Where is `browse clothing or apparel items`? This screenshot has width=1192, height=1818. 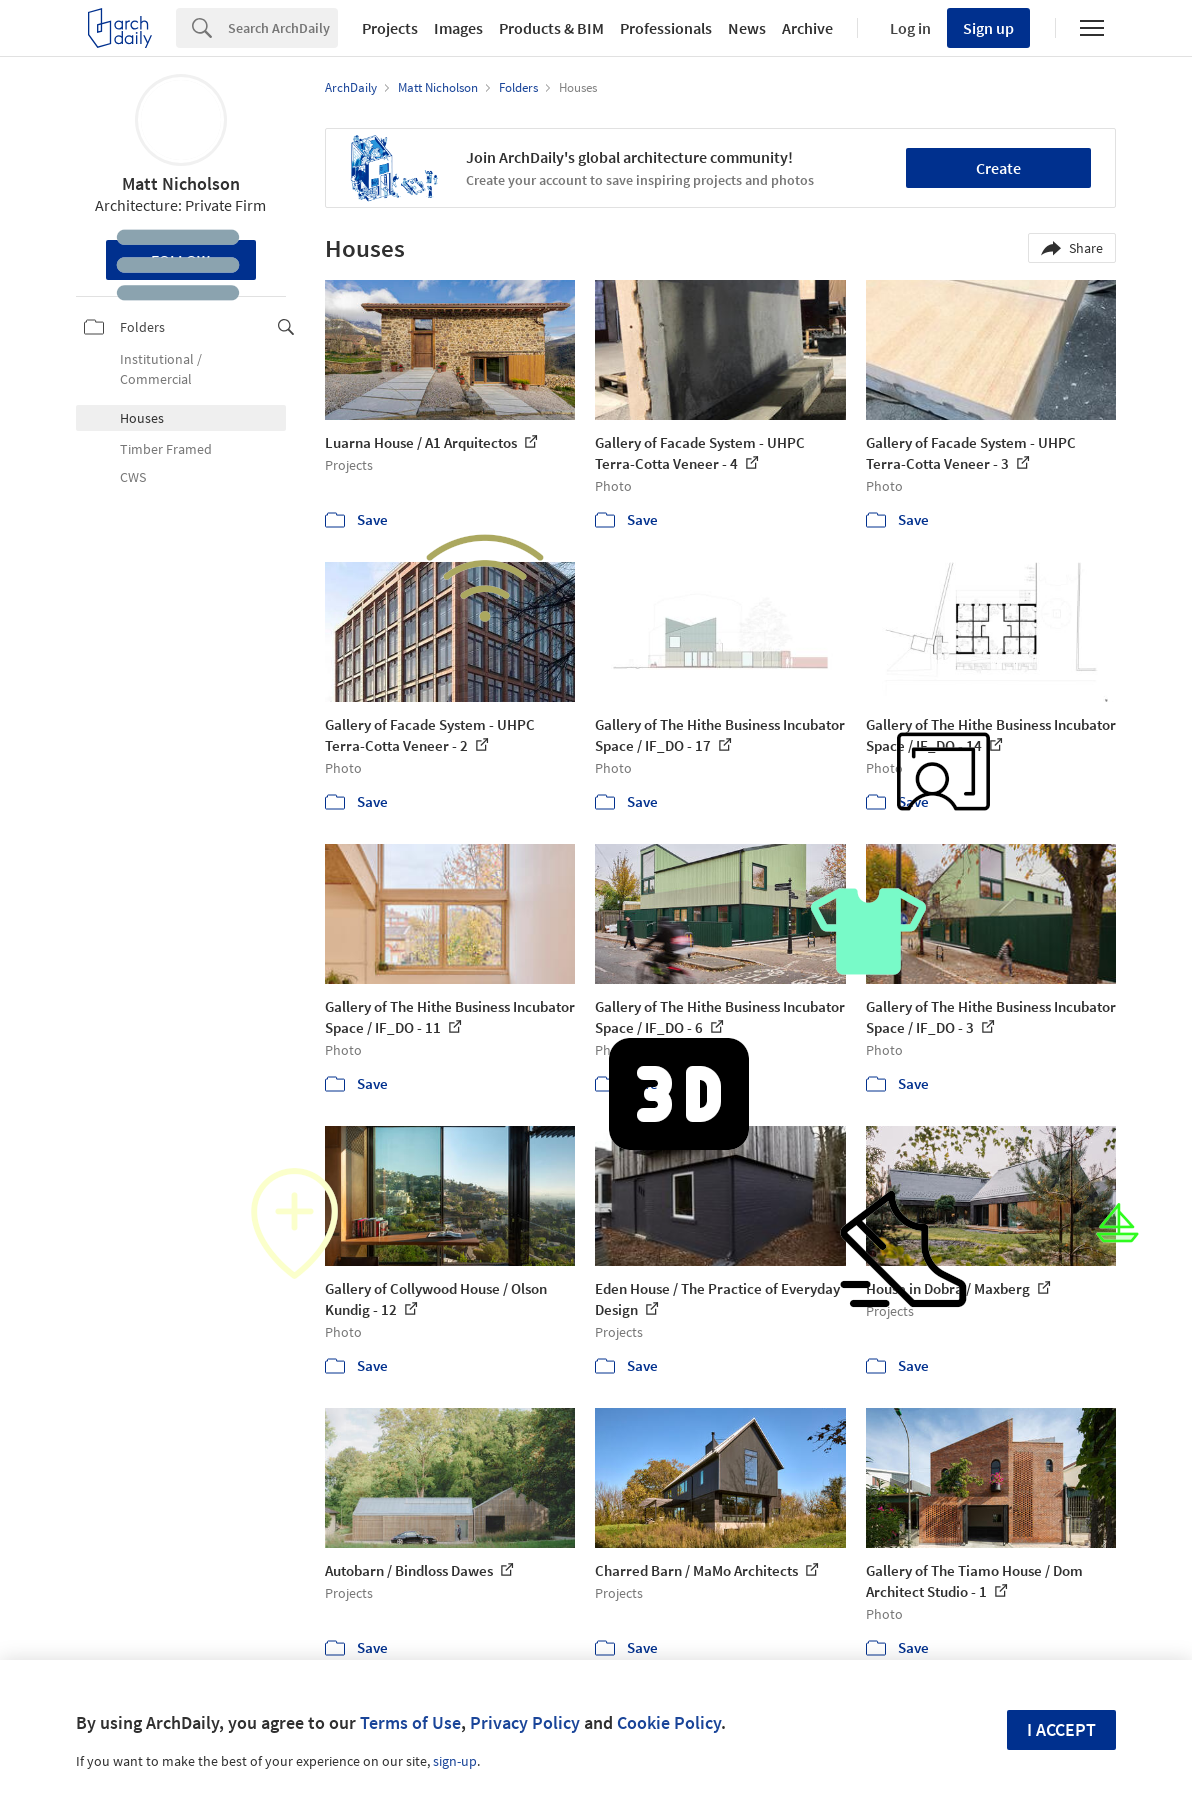 browse clothing or apparel items is located at coordinates (868, 931).